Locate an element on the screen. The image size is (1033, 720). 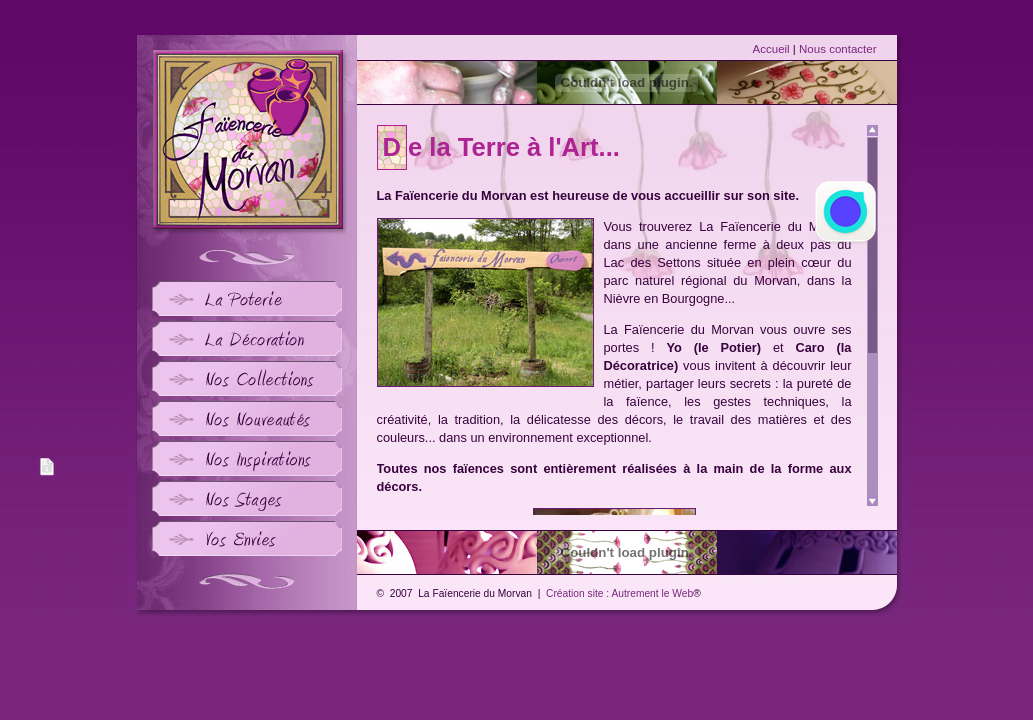
a mobipocket ebook file is located at coordinates (47, 467).